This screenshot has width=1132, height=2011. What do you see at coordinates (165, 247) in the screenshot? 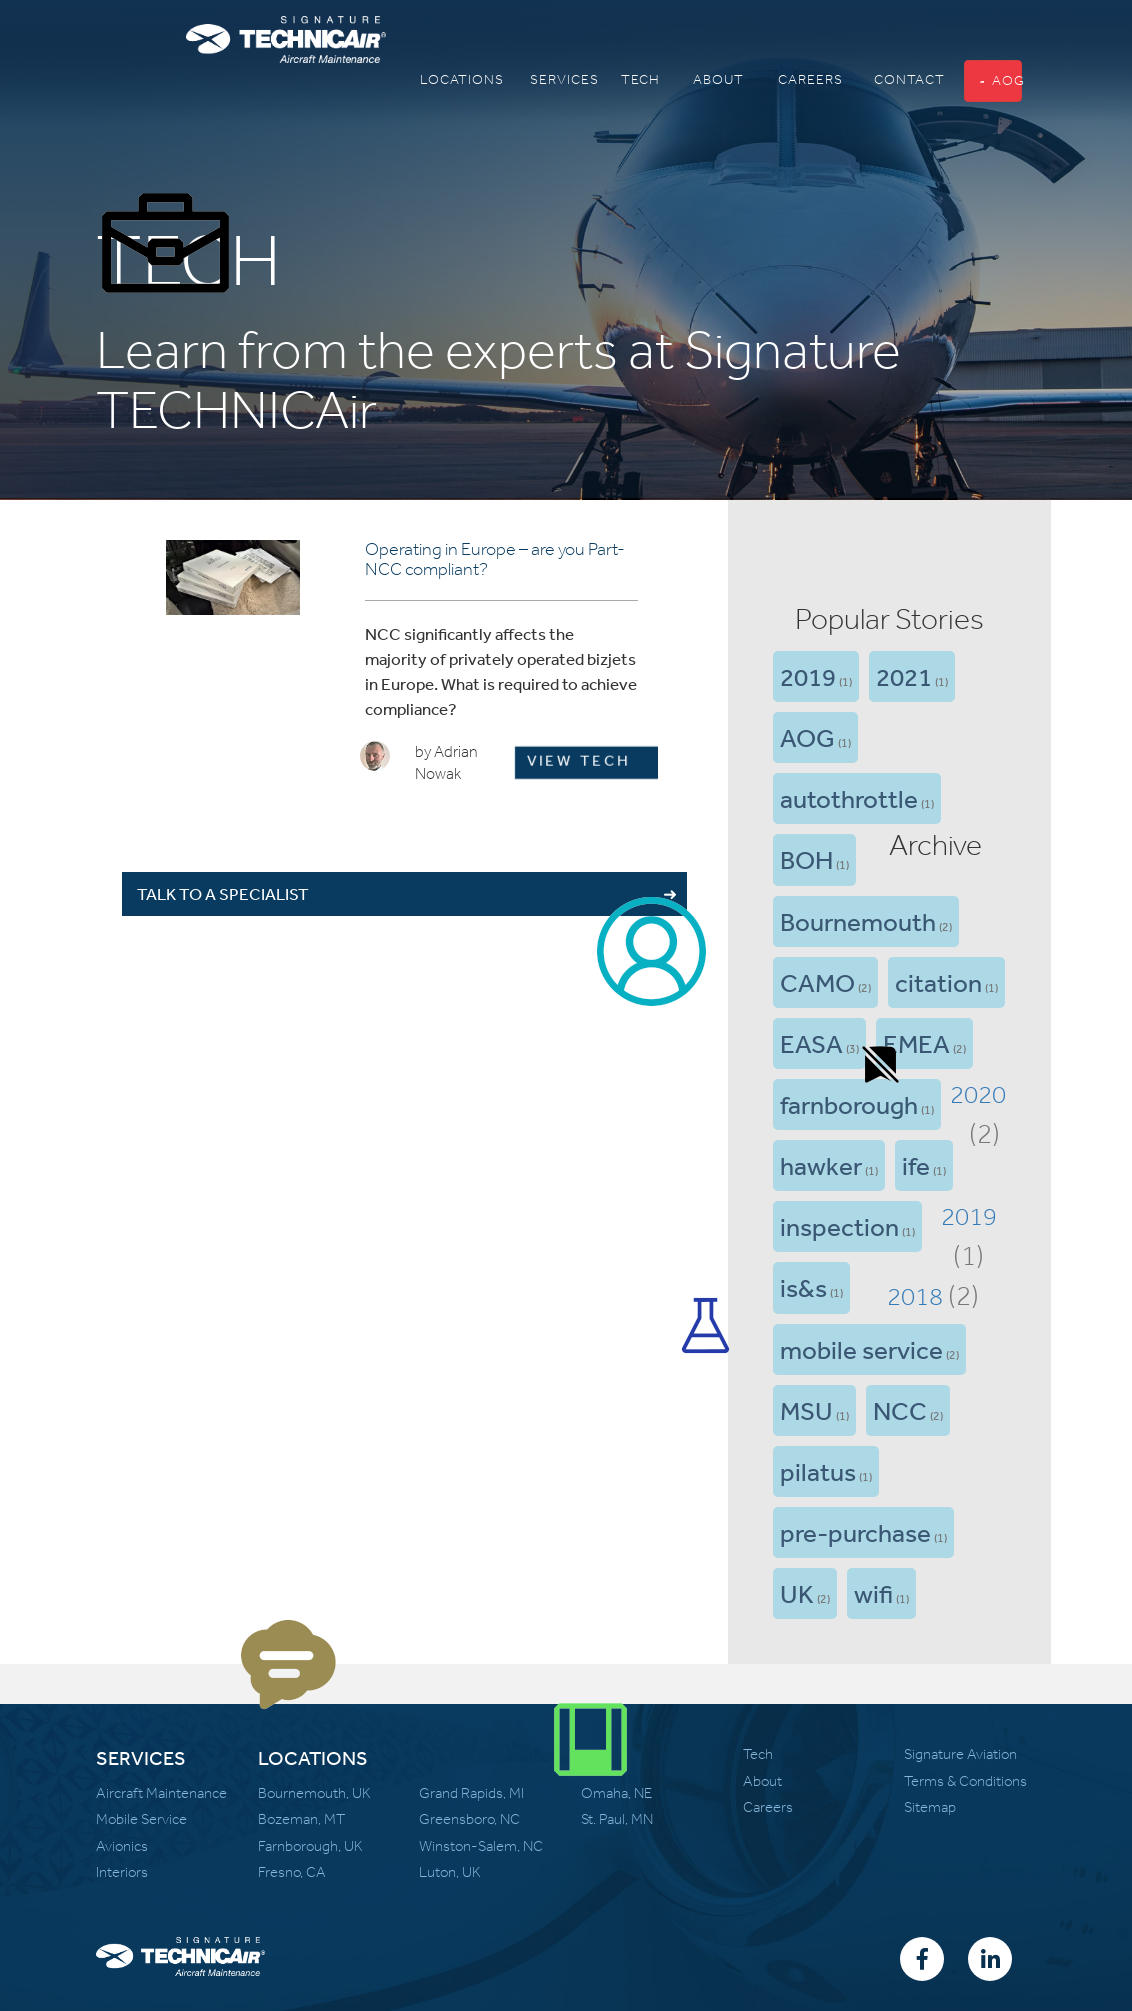
I see `access work or business-related files` at bounding box center [165, 247].